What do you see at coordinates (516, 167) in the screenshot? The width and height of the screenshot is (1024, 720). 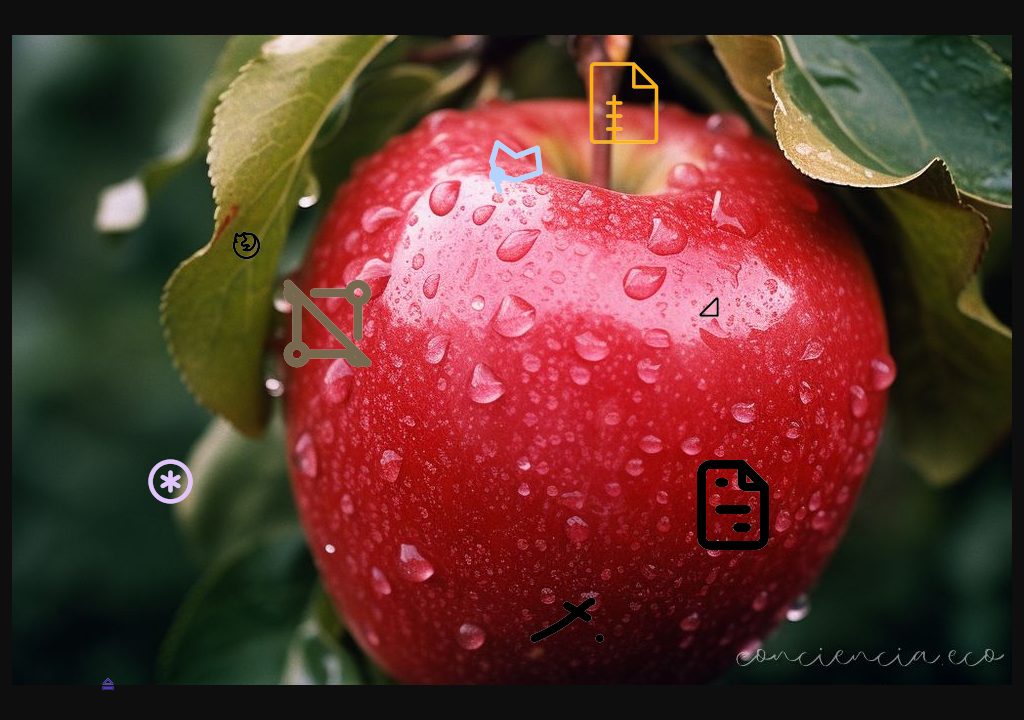 I see `make a freehand polygon selection` at bounding box center [516, 167].